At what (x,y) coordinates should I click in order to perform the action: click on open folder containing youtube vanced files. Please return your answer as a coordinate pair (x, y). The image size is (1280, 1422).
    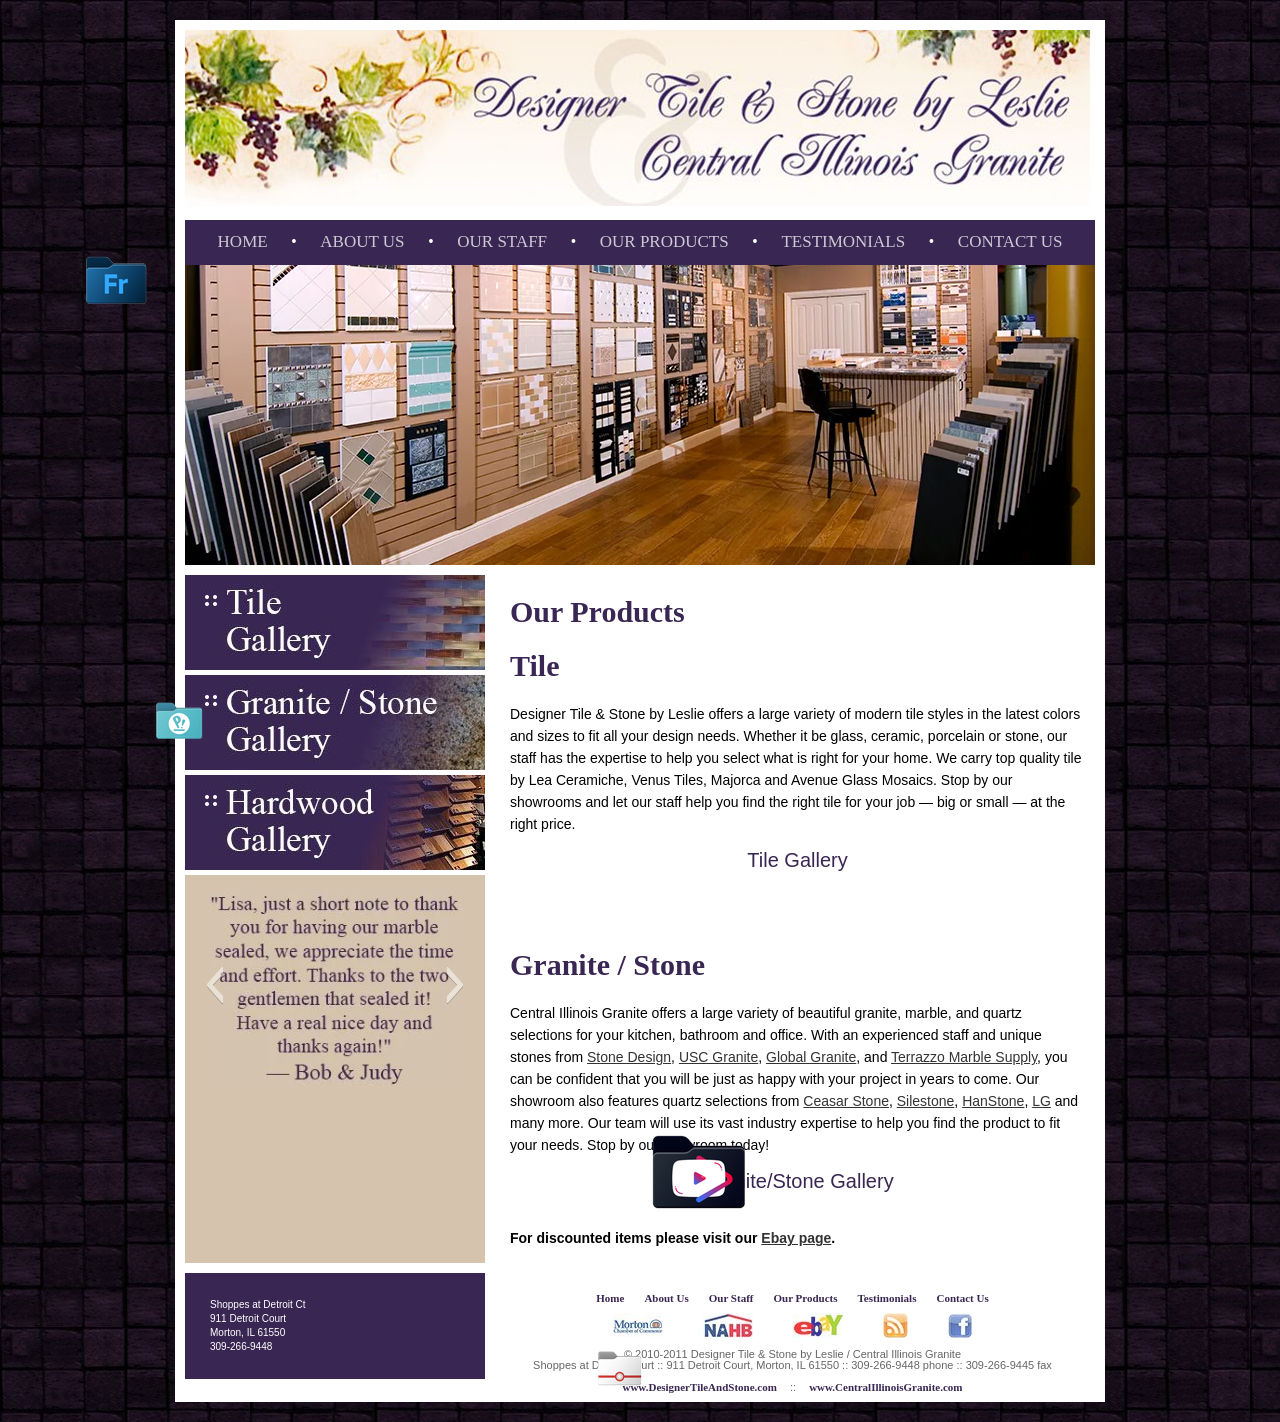
    Looking at the image, I should click on (698, 1174).